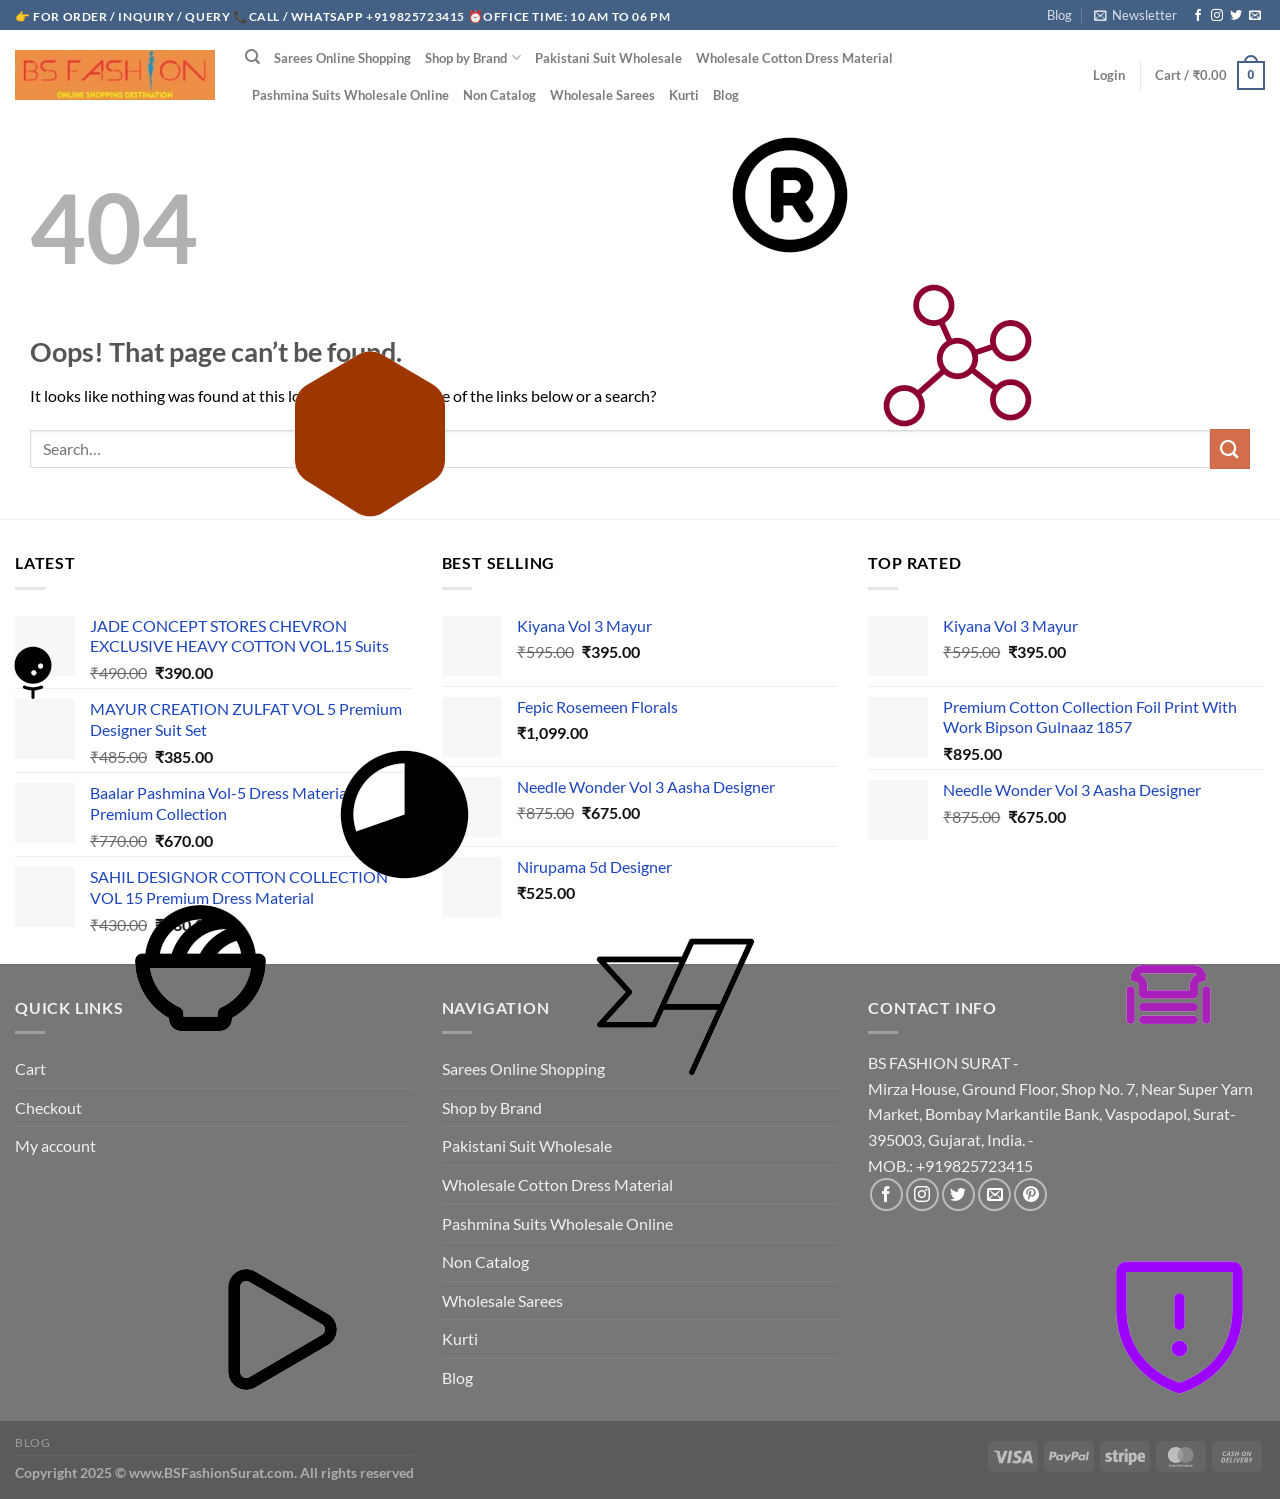  Describe the element at coordinates (200, 970) in the screenshot. I see `view food or meal options` at that location.